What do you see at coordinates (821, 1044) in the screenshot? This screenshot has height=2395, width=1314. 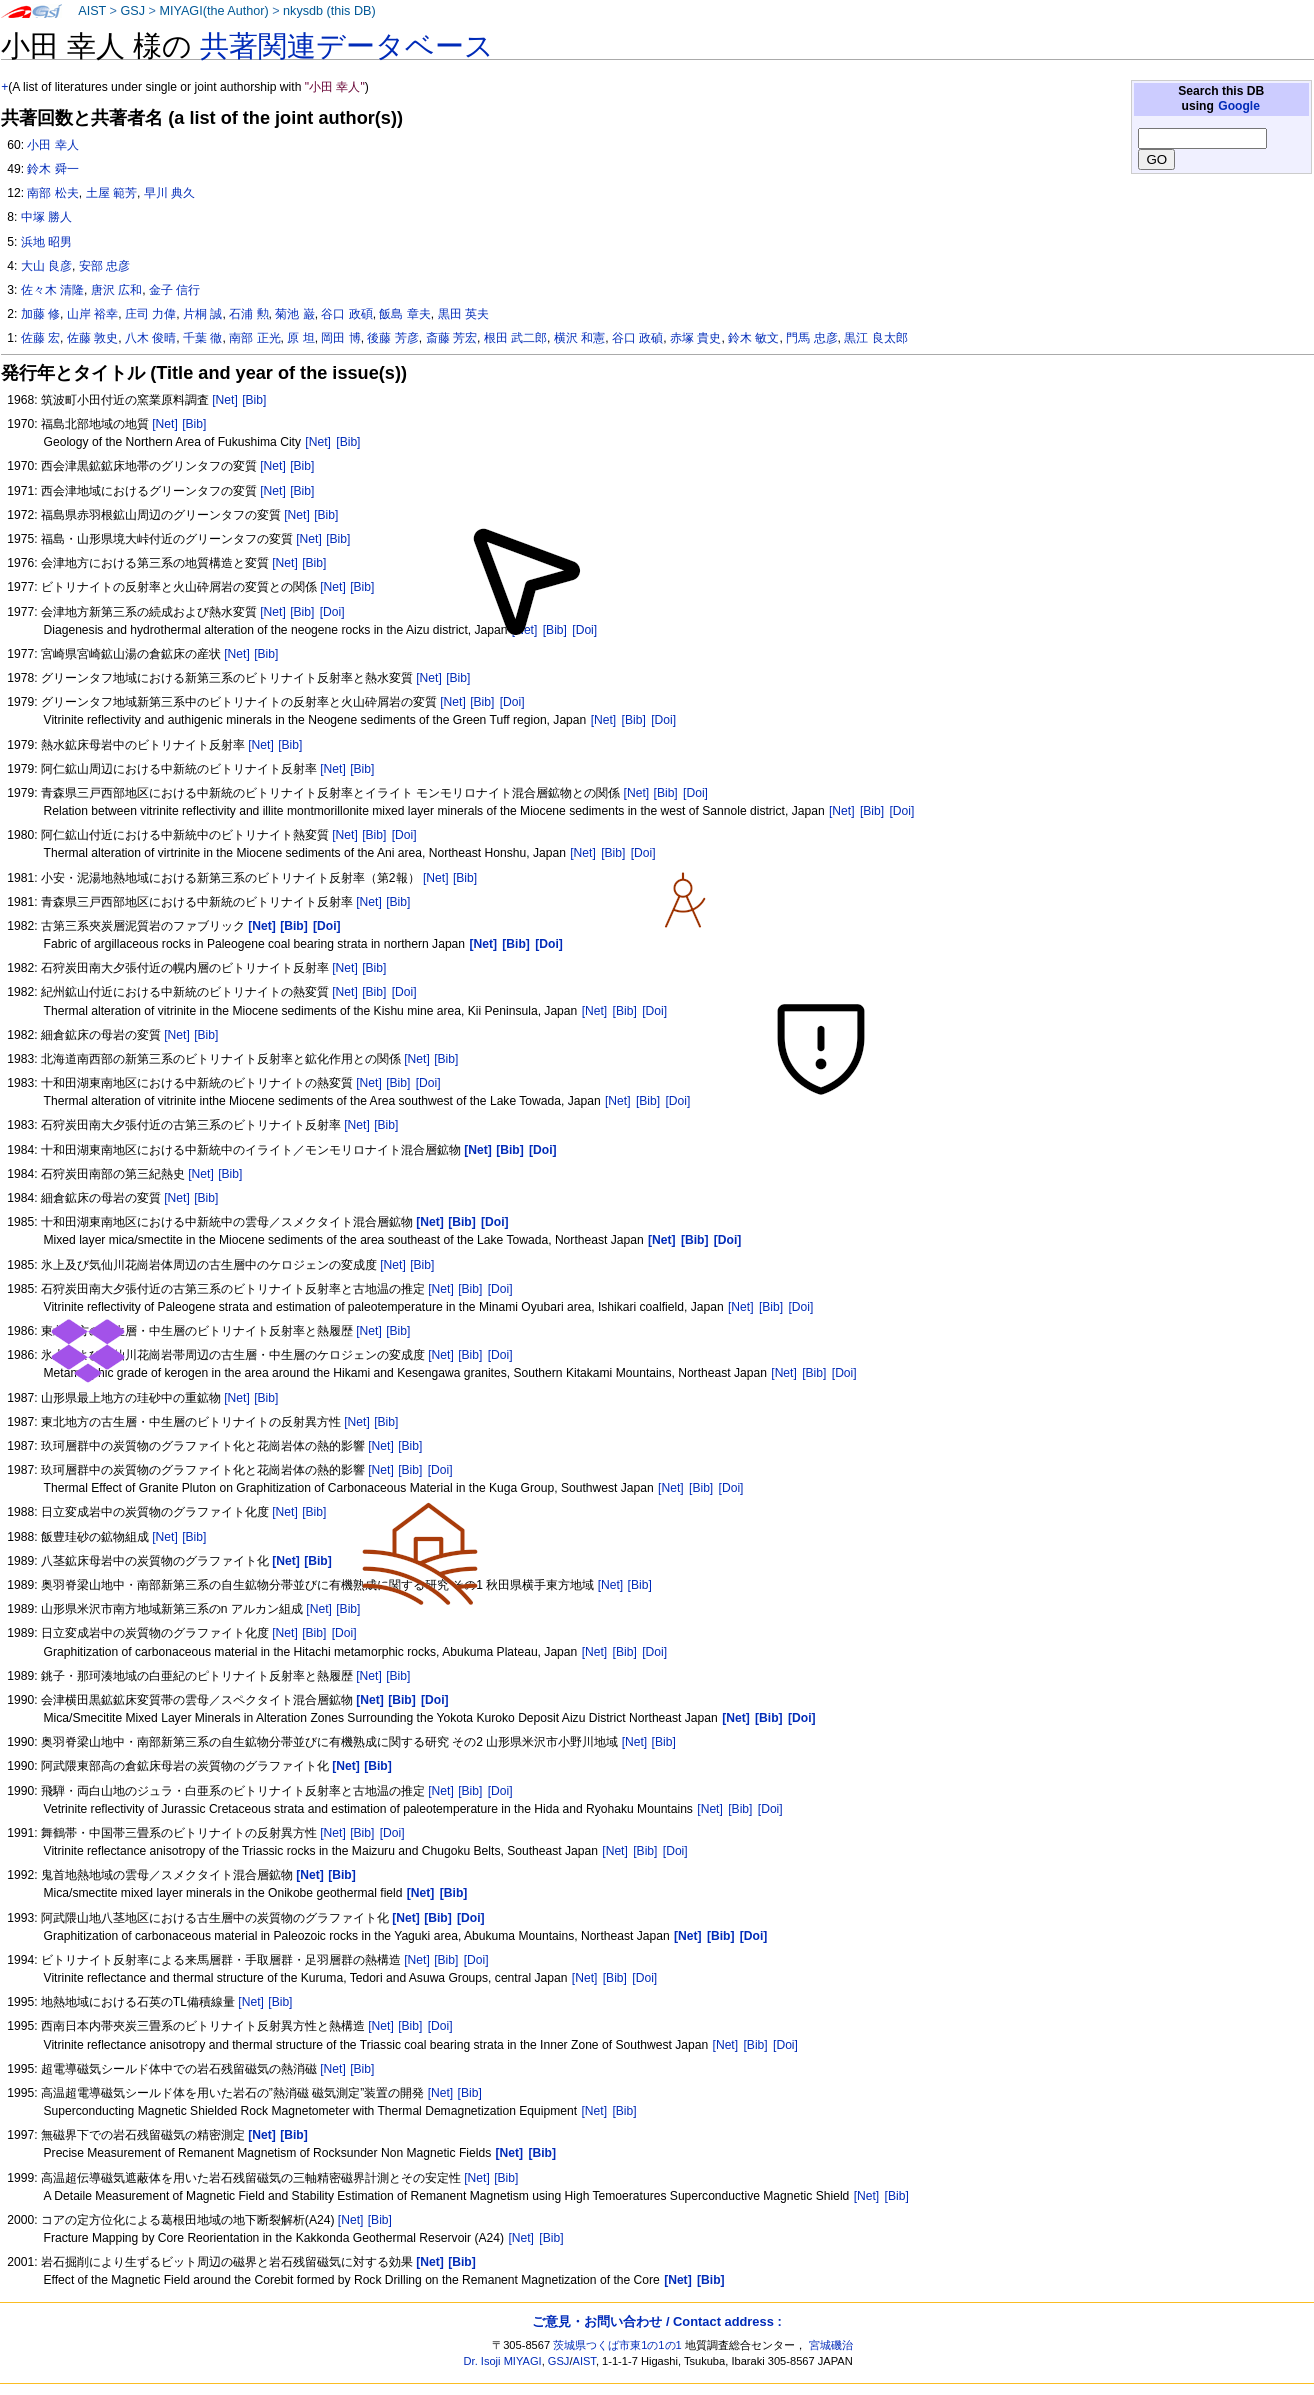 I see `security warning or potential threat detected` at bounding box center [821, 1044].